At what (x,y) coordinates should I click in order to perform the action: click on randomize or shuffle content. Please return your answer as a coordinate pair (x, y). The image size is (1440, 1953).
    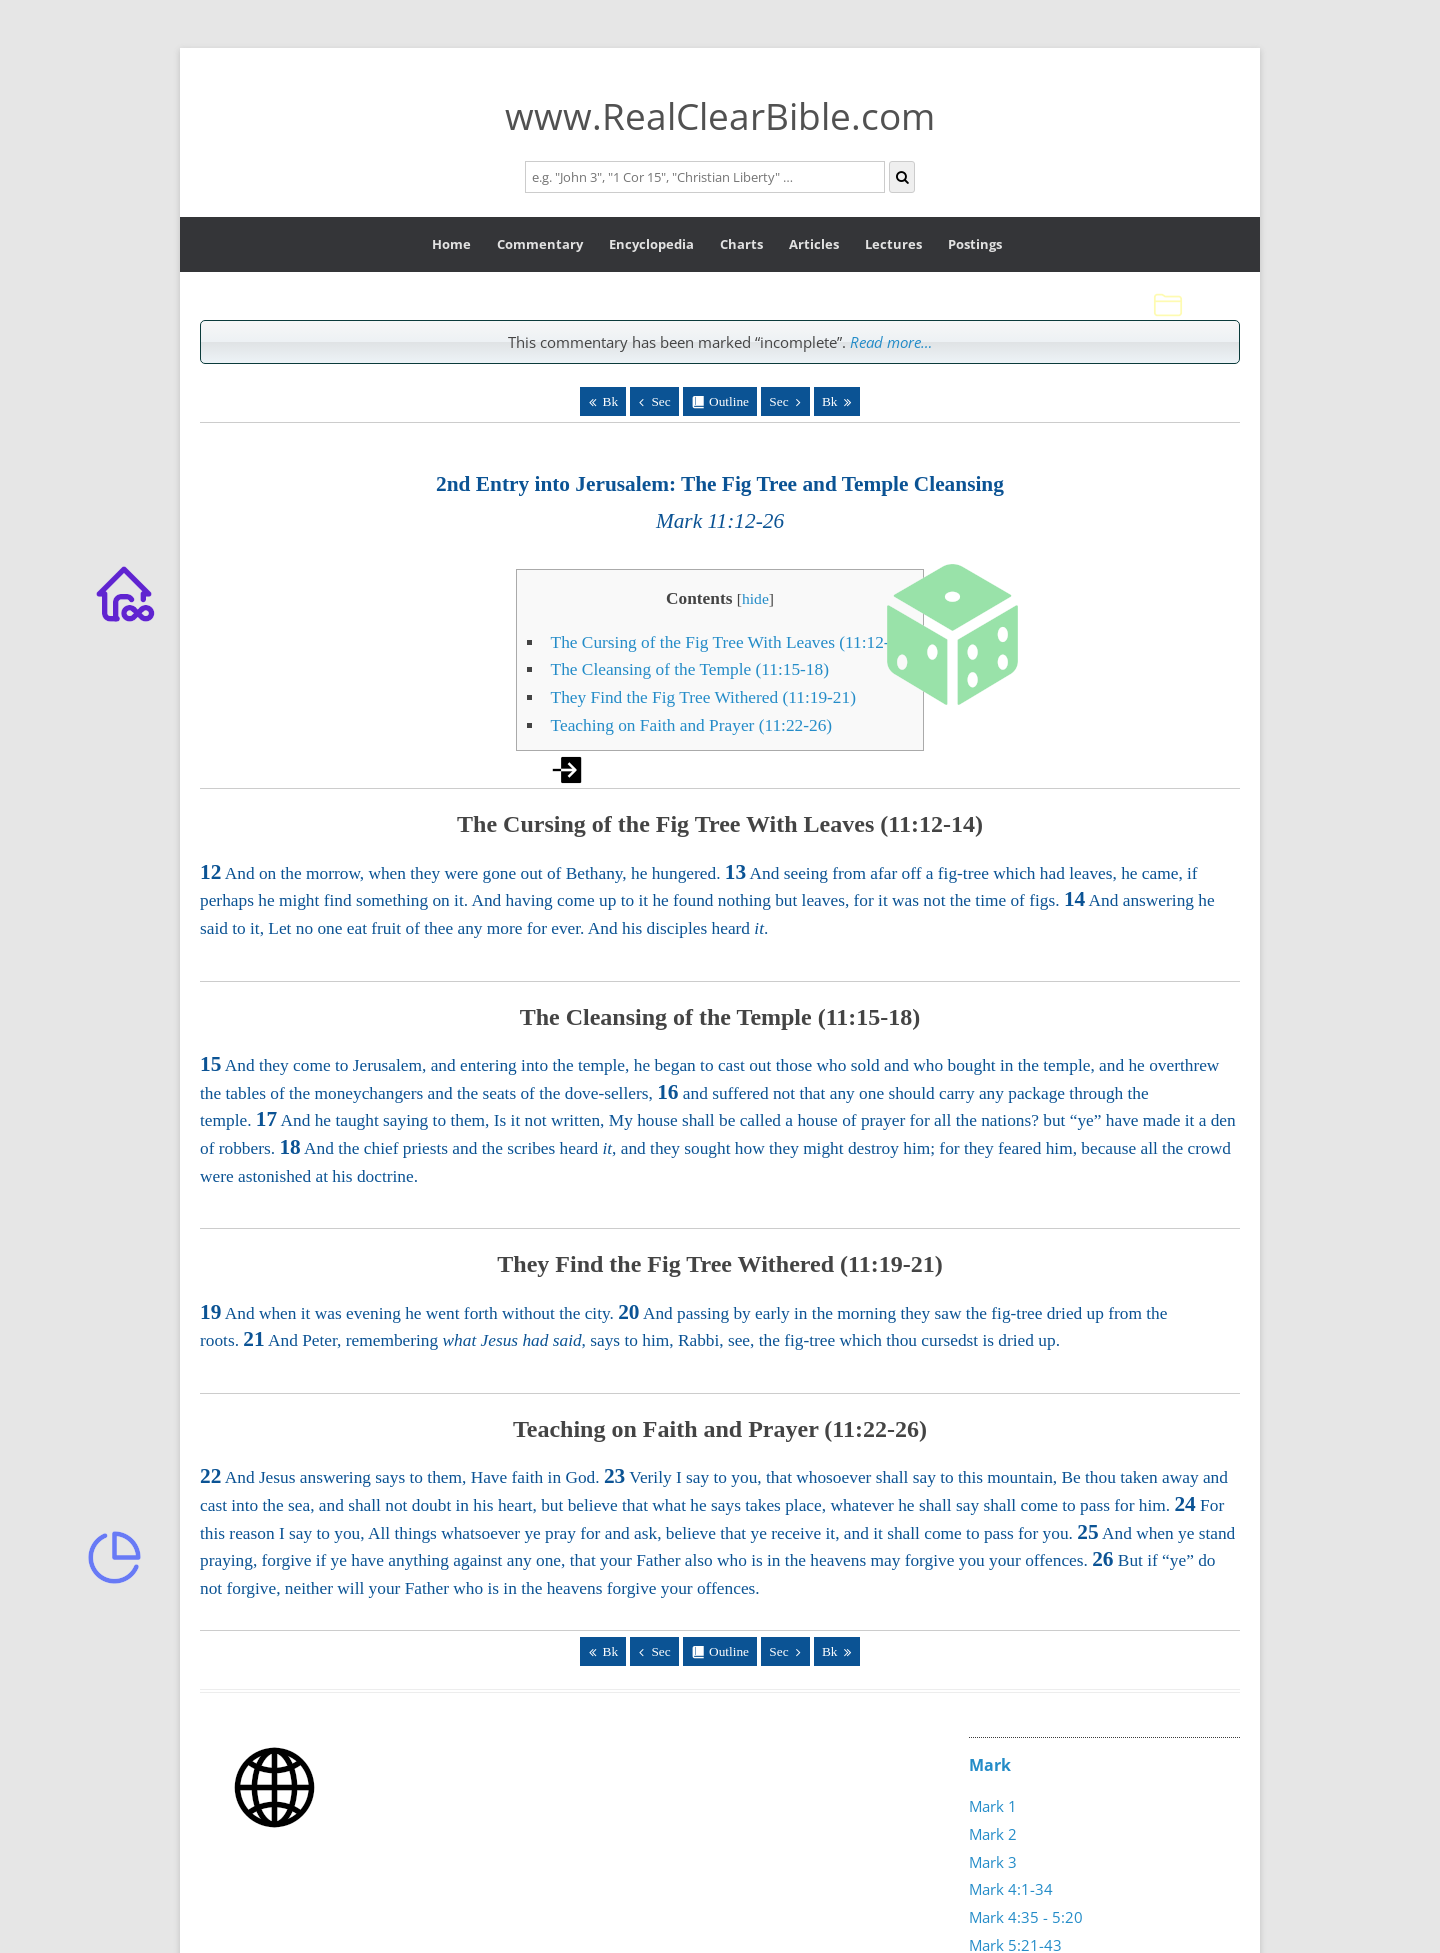
    Looking at the image, I should click on (952, 634).